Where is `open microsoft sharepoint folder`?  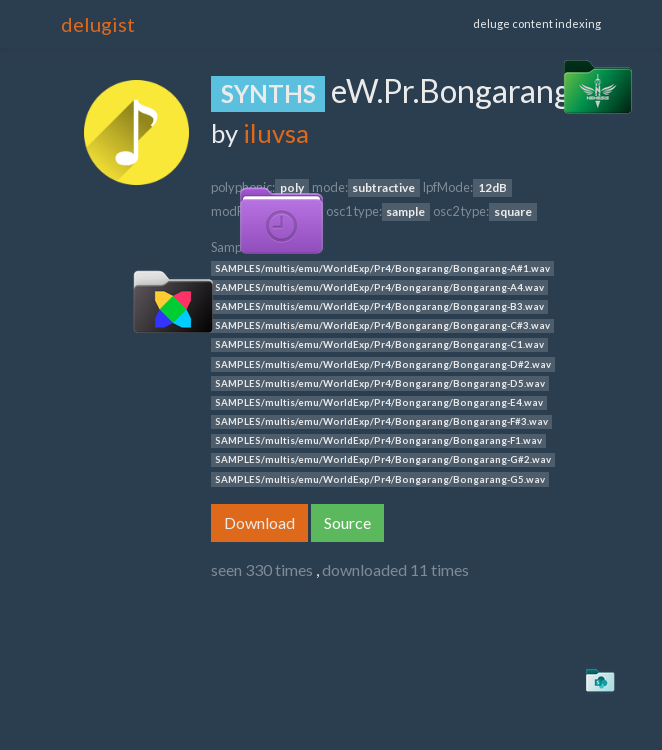
open microsoft sharepoint folder is located at coordinates (600, 681).